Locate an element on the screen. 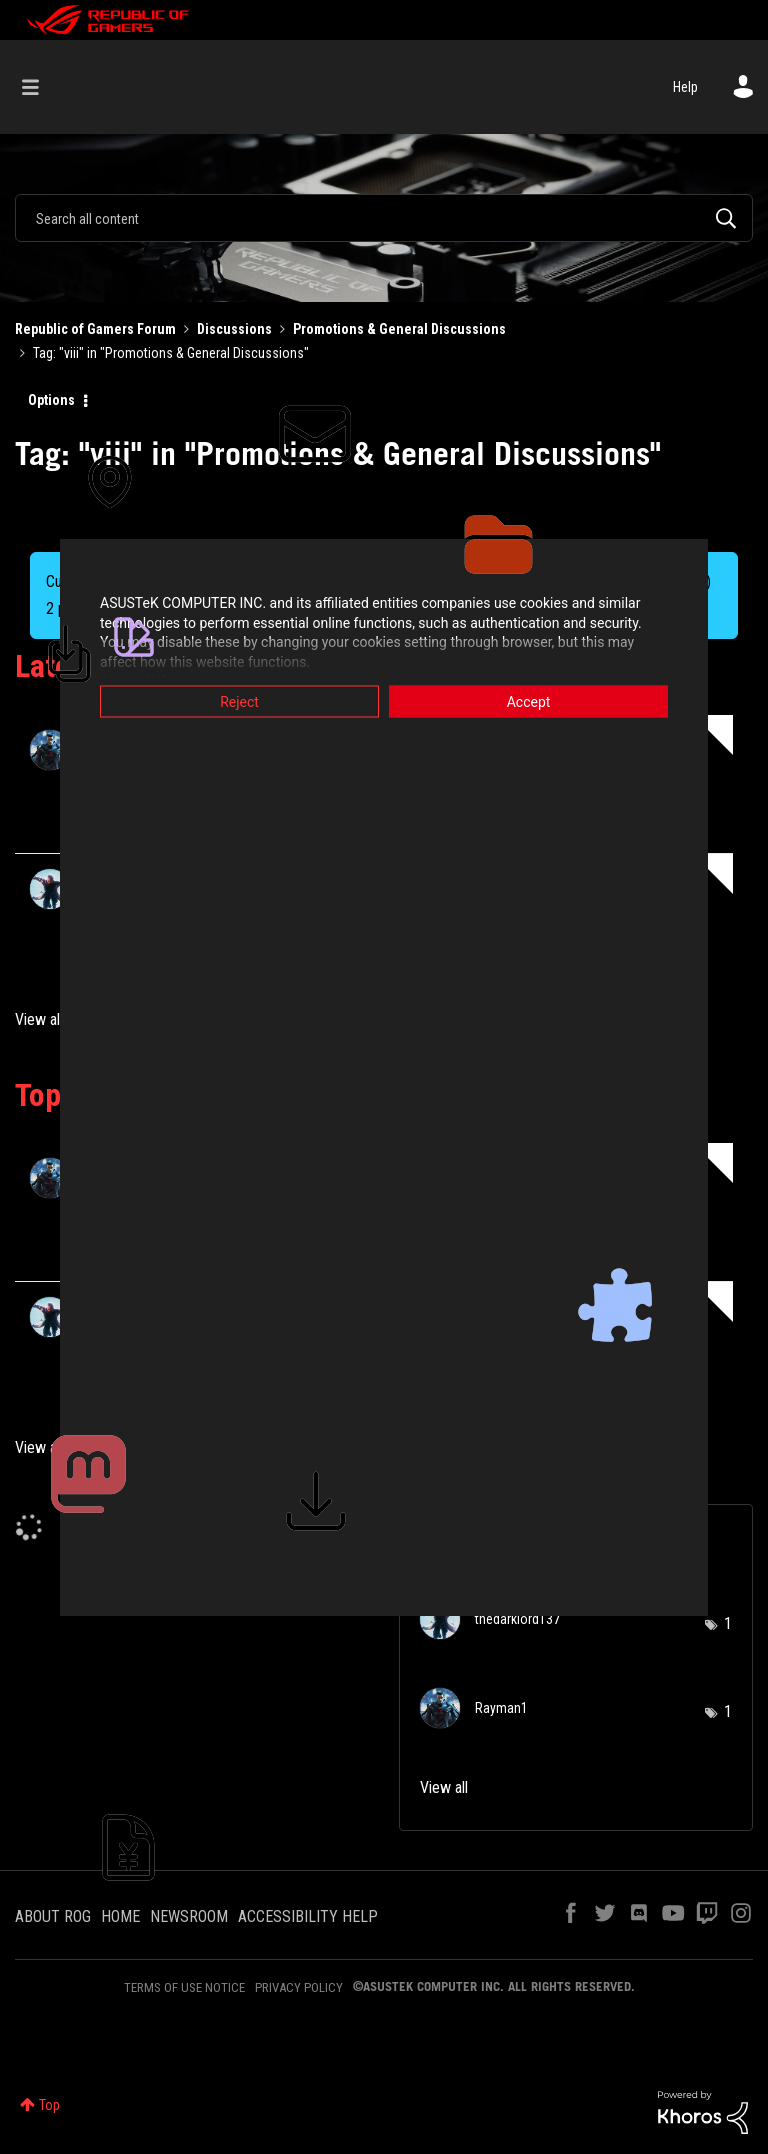 The image size is (768, 2154). view yen currency document is located at coordinates (128, 1847).